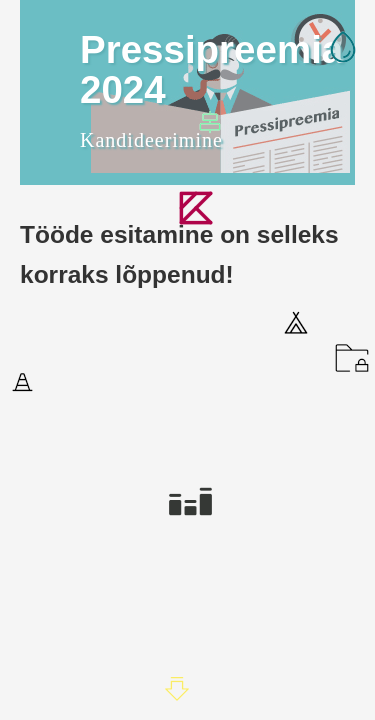 The width and height of the screenshot is (375, 720). What do you see at coordinates (177, 688) in the screenshot?
I see `download a file or content` at bounding box center [177, 688].